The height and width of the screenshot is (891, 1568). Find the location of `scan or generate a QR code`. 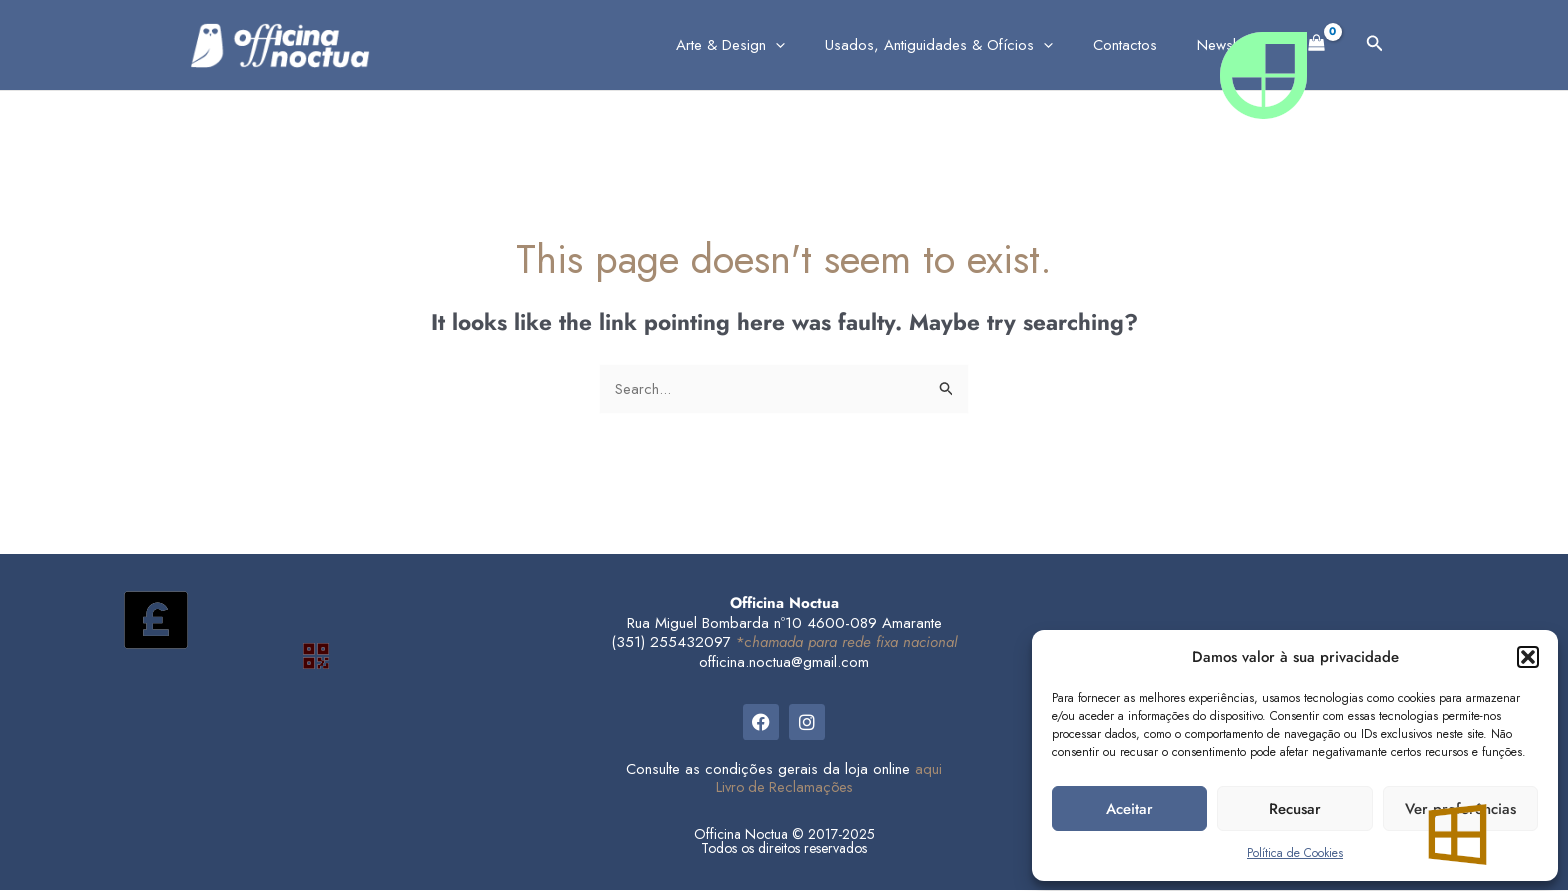

scan or generate a QR code is located at coordinates (316, 656).